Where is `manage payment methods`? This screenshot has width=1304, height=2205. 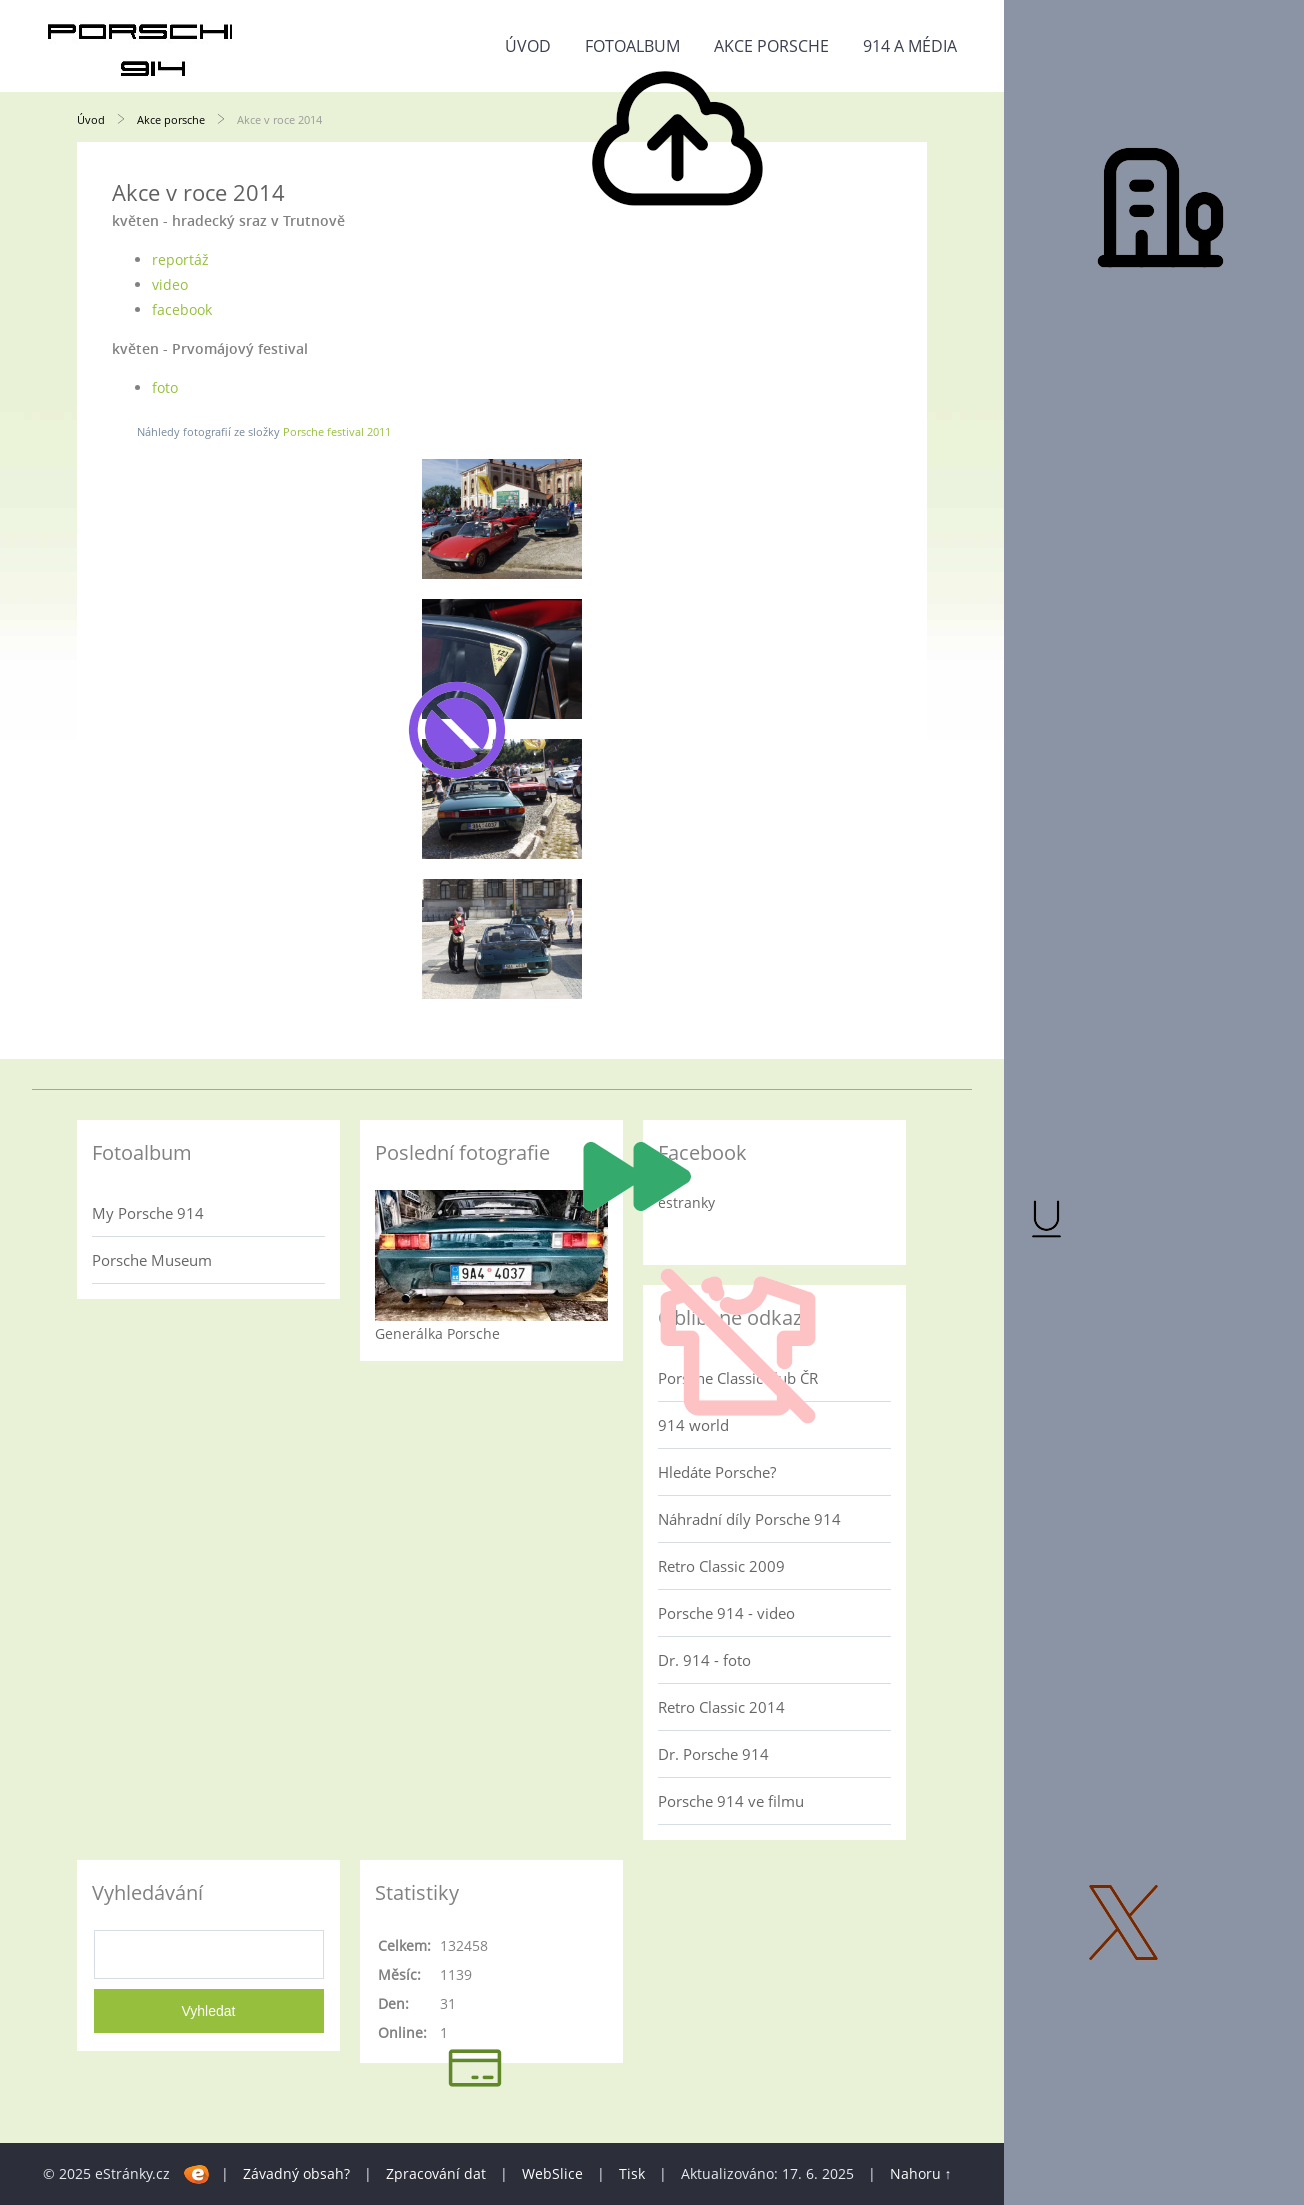
manage payment methods is located at coordinates (475, 2068).